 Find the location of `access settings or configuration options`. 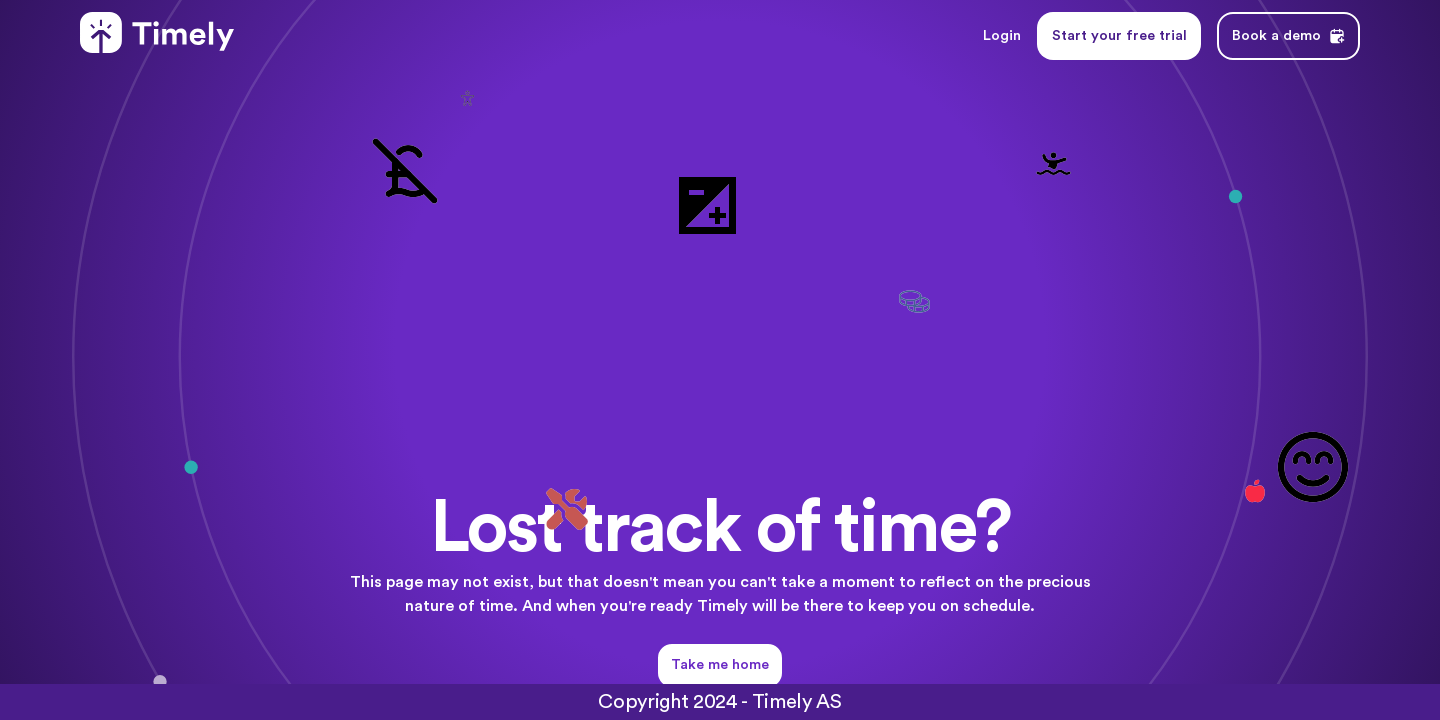

access settings or configuration options is located at coordinates (567, 509).